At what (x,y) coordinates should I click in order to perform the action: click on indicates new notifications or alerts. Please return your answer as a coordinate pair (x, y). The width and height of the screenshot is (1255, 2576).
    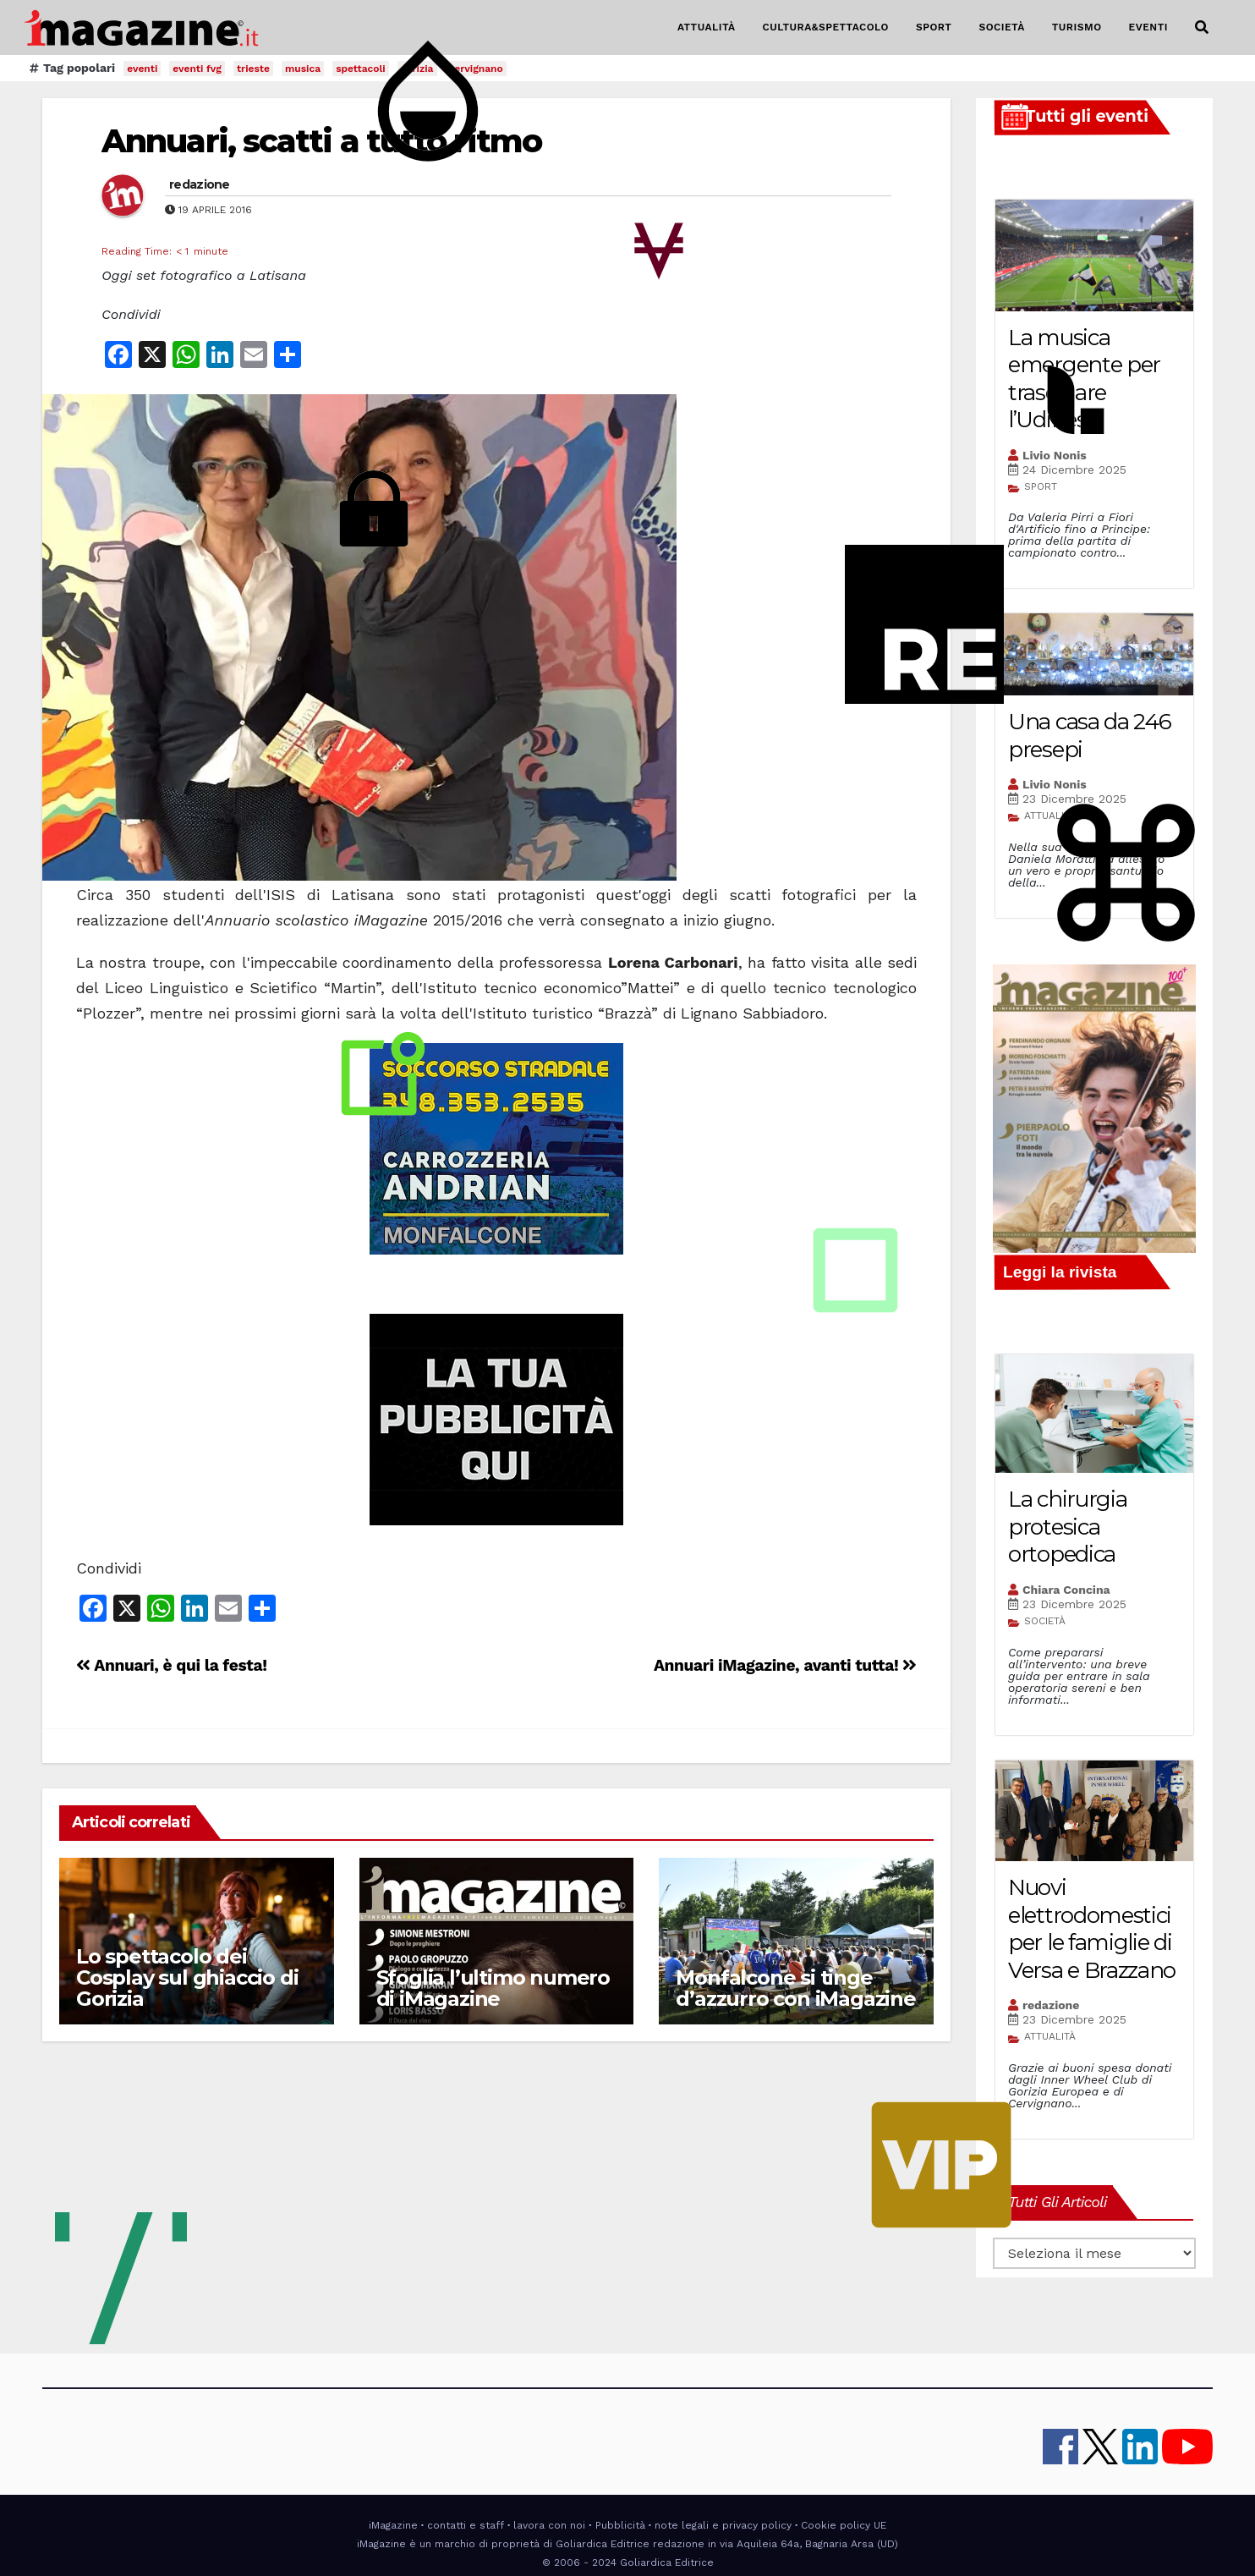
    Looking at the image, I should click on (379, 1074).